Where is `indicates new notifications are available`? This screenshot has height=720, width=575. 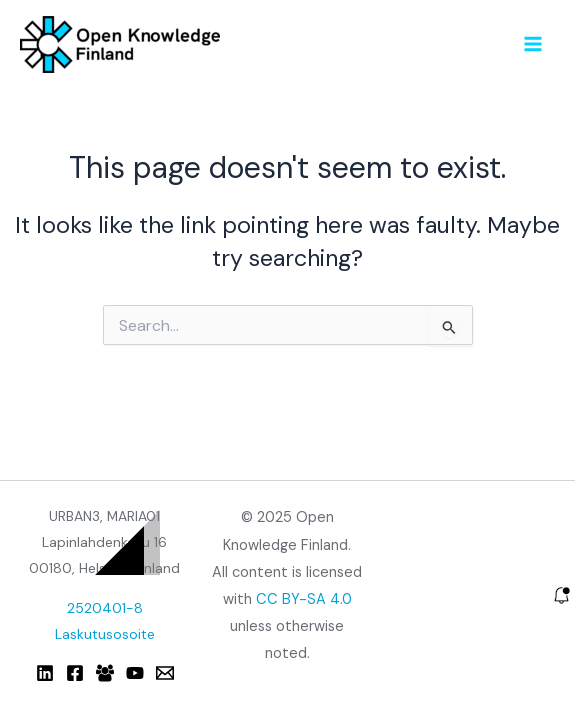
indicates new notifications are available is located at coordinates (561, 595).